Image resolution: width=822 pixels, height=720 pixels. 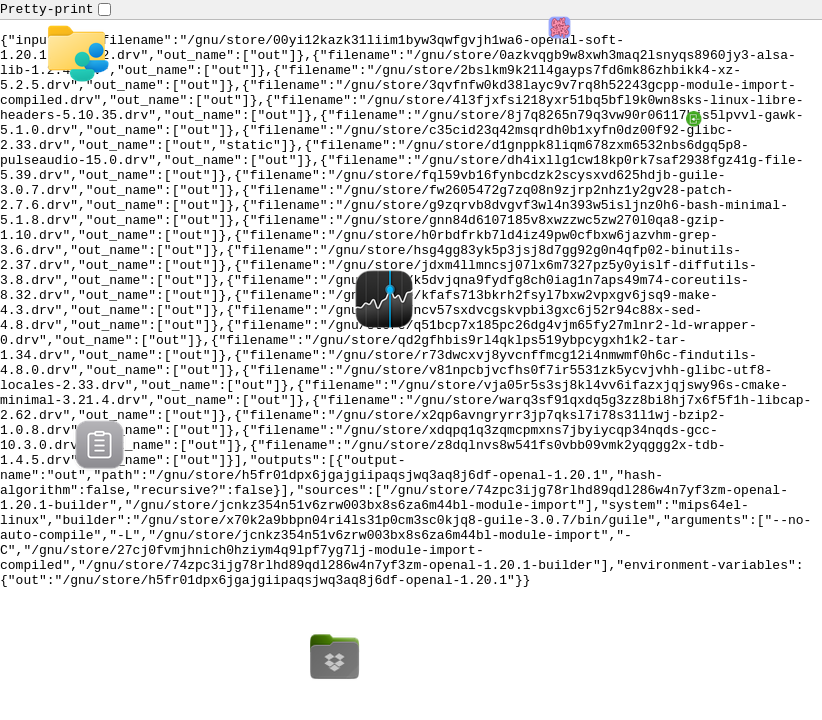 What do you see at coordinates (384, 299) in the screenshot?
I see `open the stocks app` at bounding box center [384, 299].